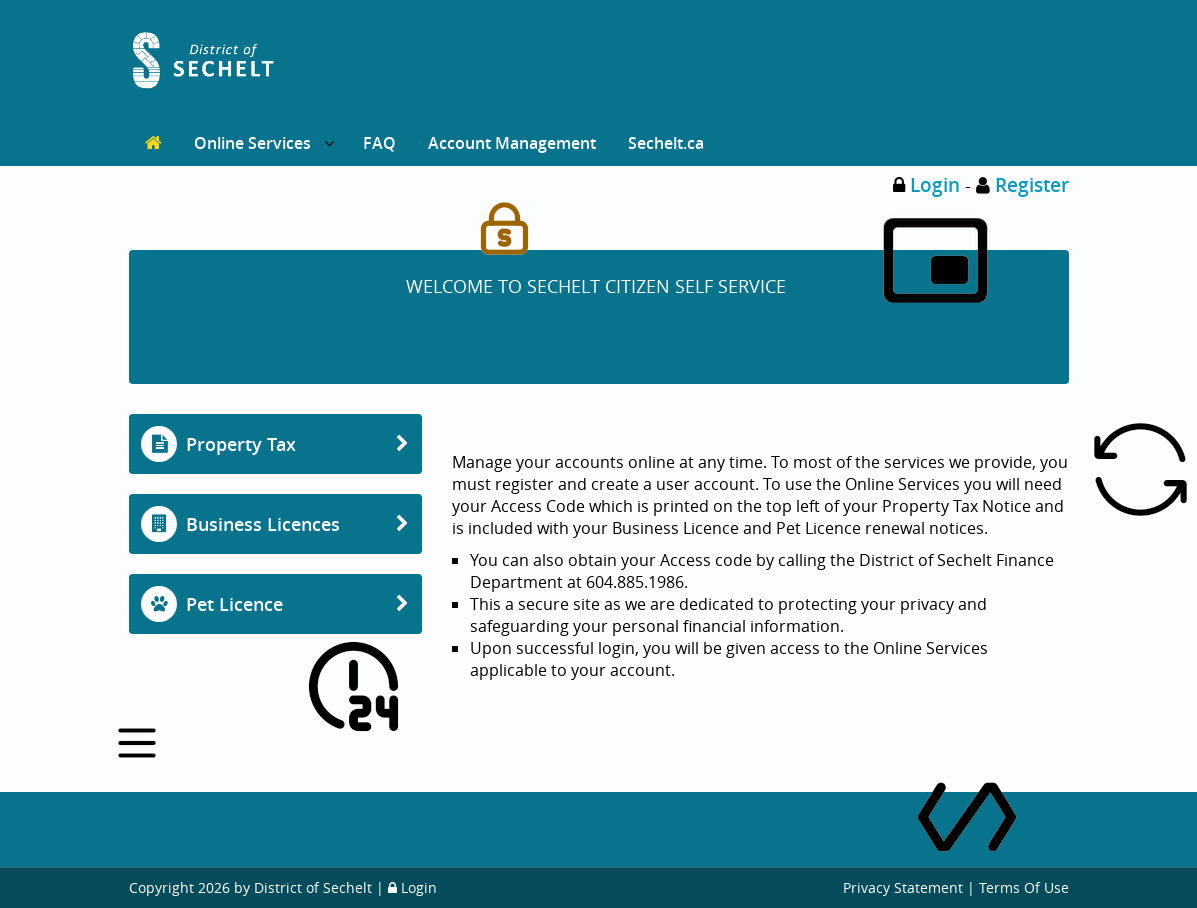 The height and width of the screenshot is (908, 1197). What do you see at coordinates (1140, 469) in the screenshot?
I see `sync or refresh data` at bounding box center [1140, 469].